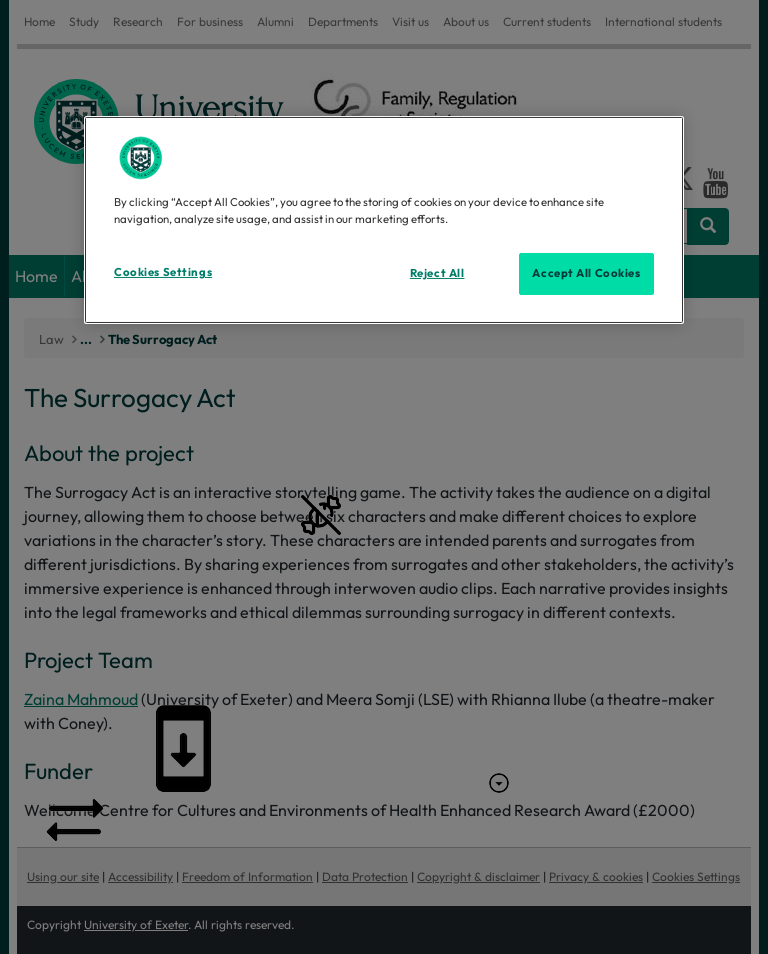  Describe the element at coordinates (321, 515) in the screenshot. I see `disable candy crush notifications` at that location.